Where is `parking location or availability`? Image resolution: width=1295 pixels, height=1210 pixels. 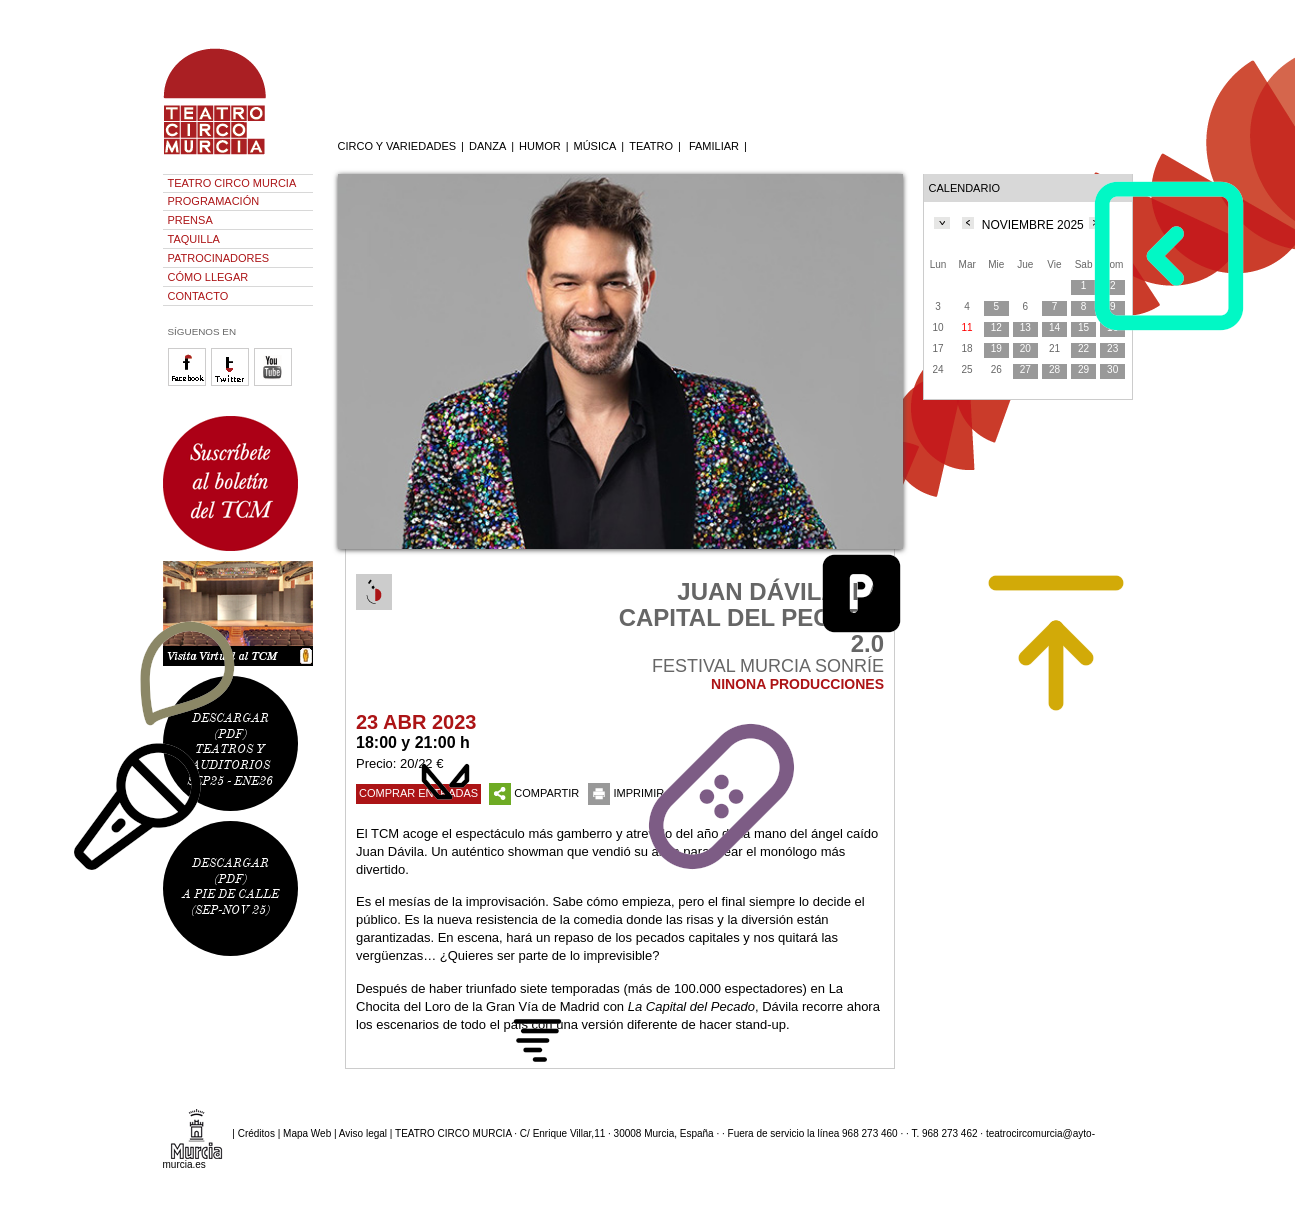 parking location or availability is located at coordinates (861, 593).